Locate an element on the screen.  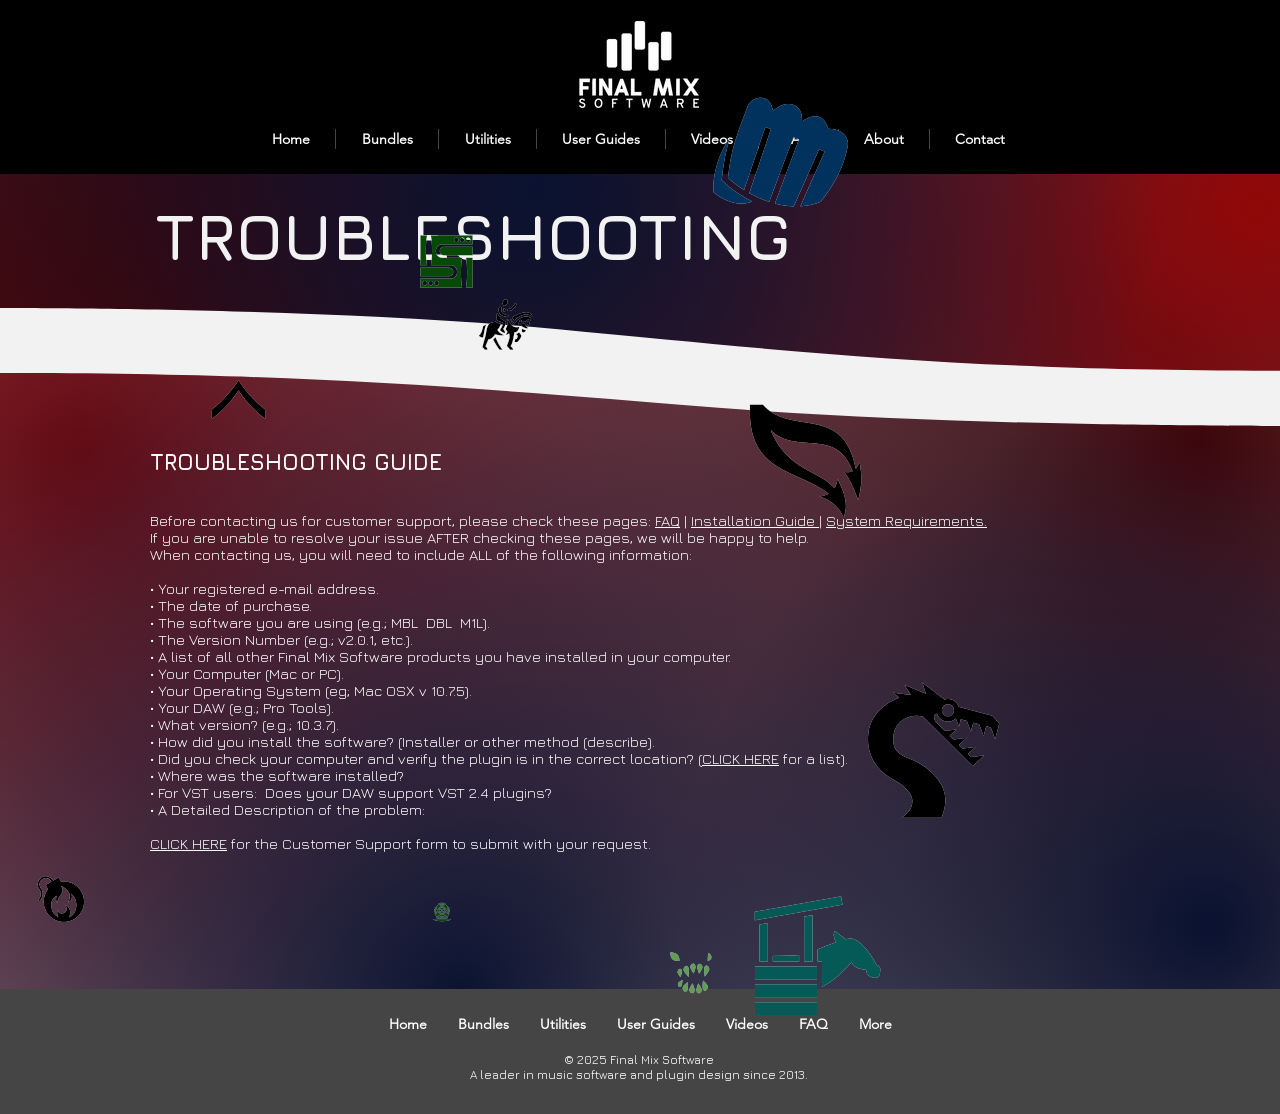
access the stable or horse shelter is located at coordinates (819, 950).